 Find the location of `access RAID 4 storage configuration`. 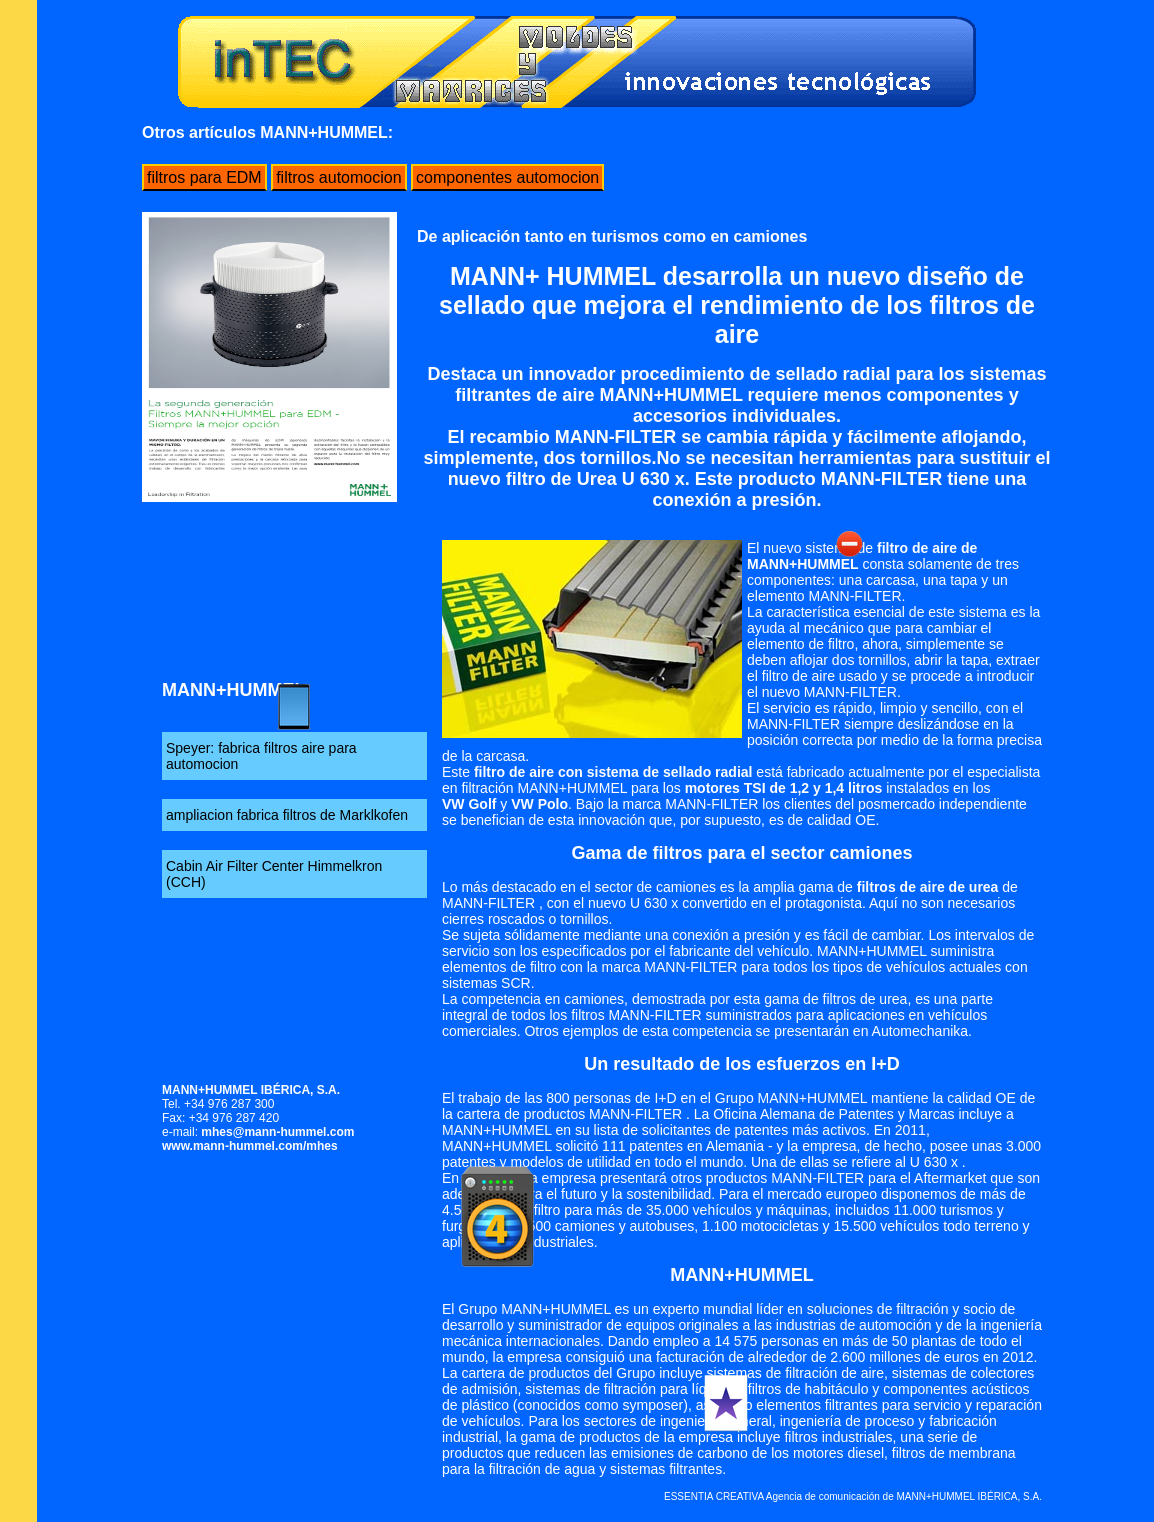

access RAID 4 storage configuration is located at coordinates (497, 1216).